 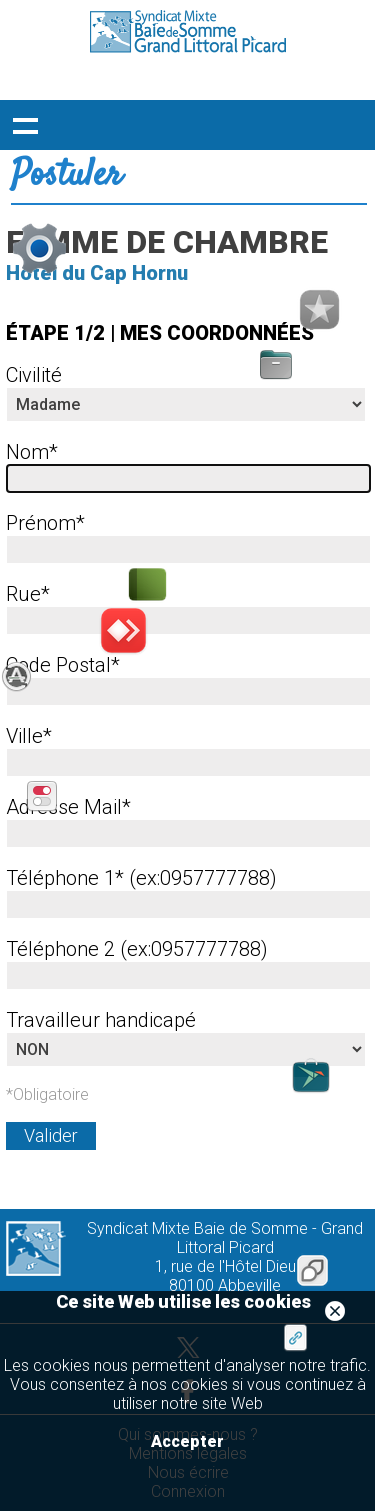 I want to click on a windows internet shortcut file, so click(x=295, y=1337).